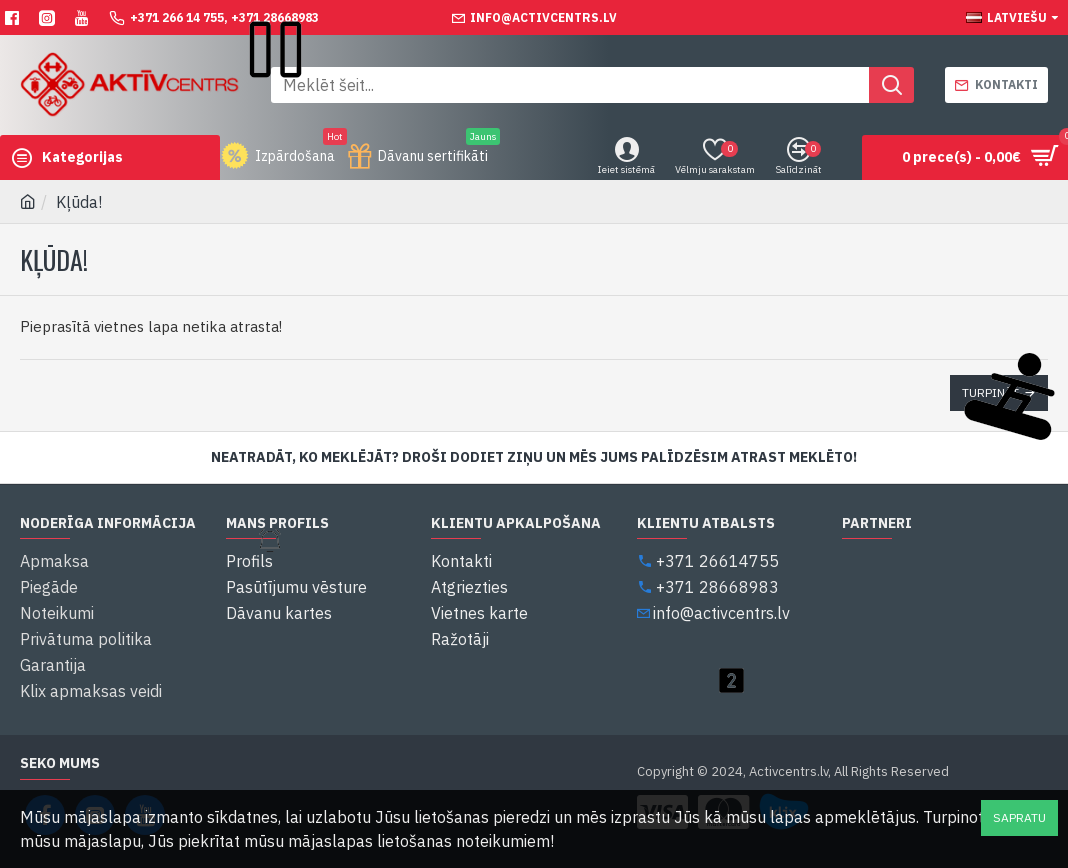  I want to click on indicates step two in a multi-step process, so click(731, 680).